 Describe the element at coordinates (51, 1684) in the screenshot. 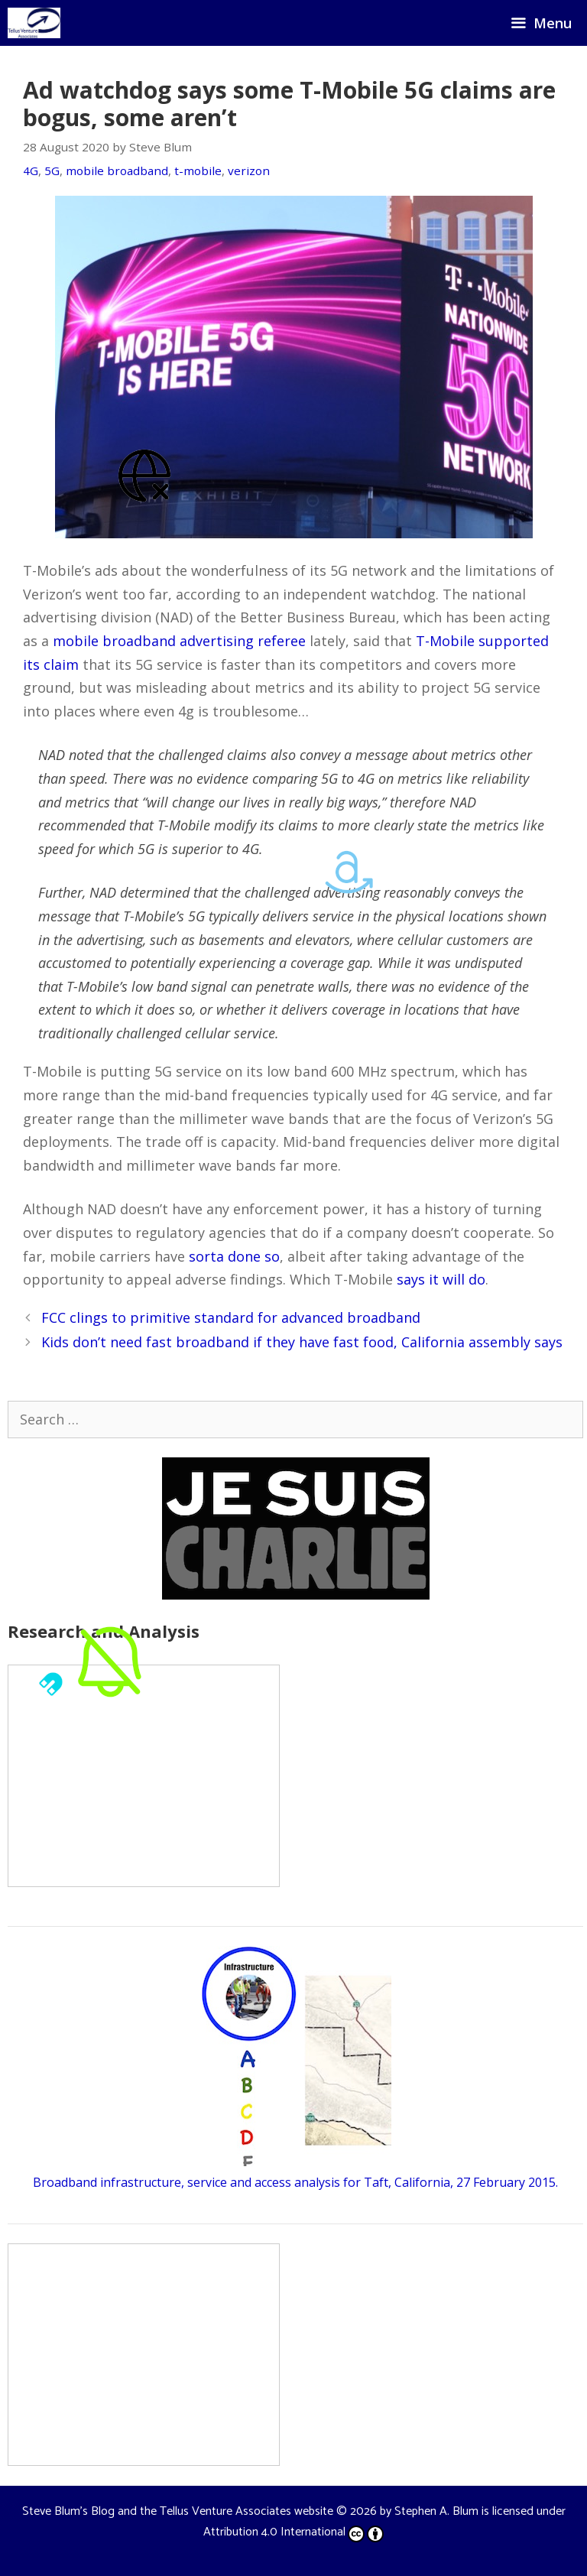

I see `attract or link related items together` at that location.